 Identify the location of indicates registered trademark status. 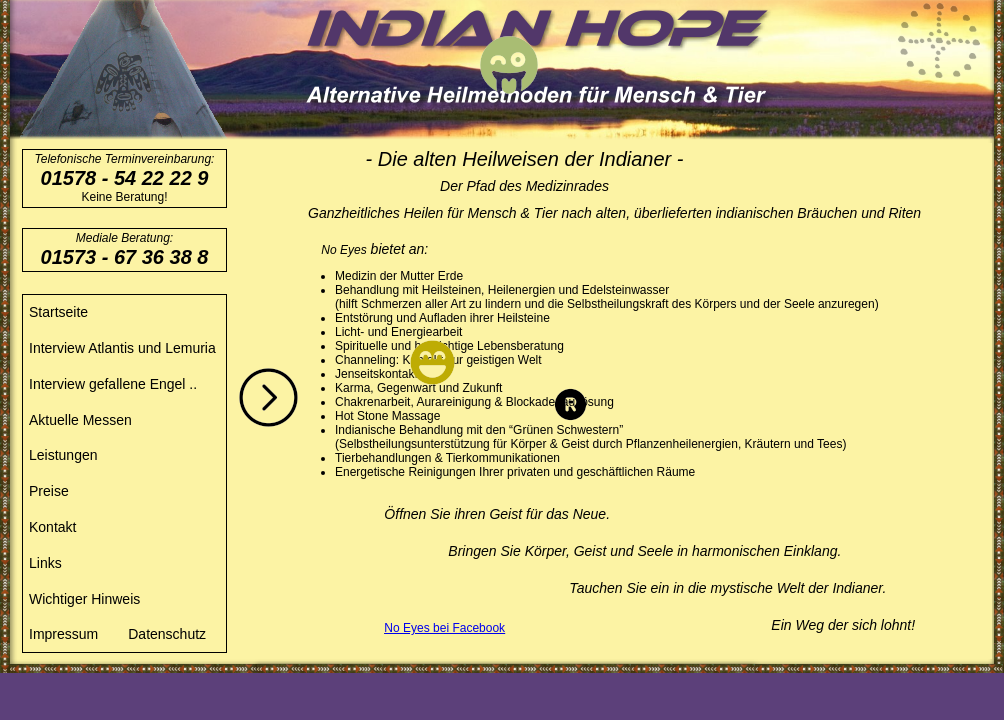
(570, 404).